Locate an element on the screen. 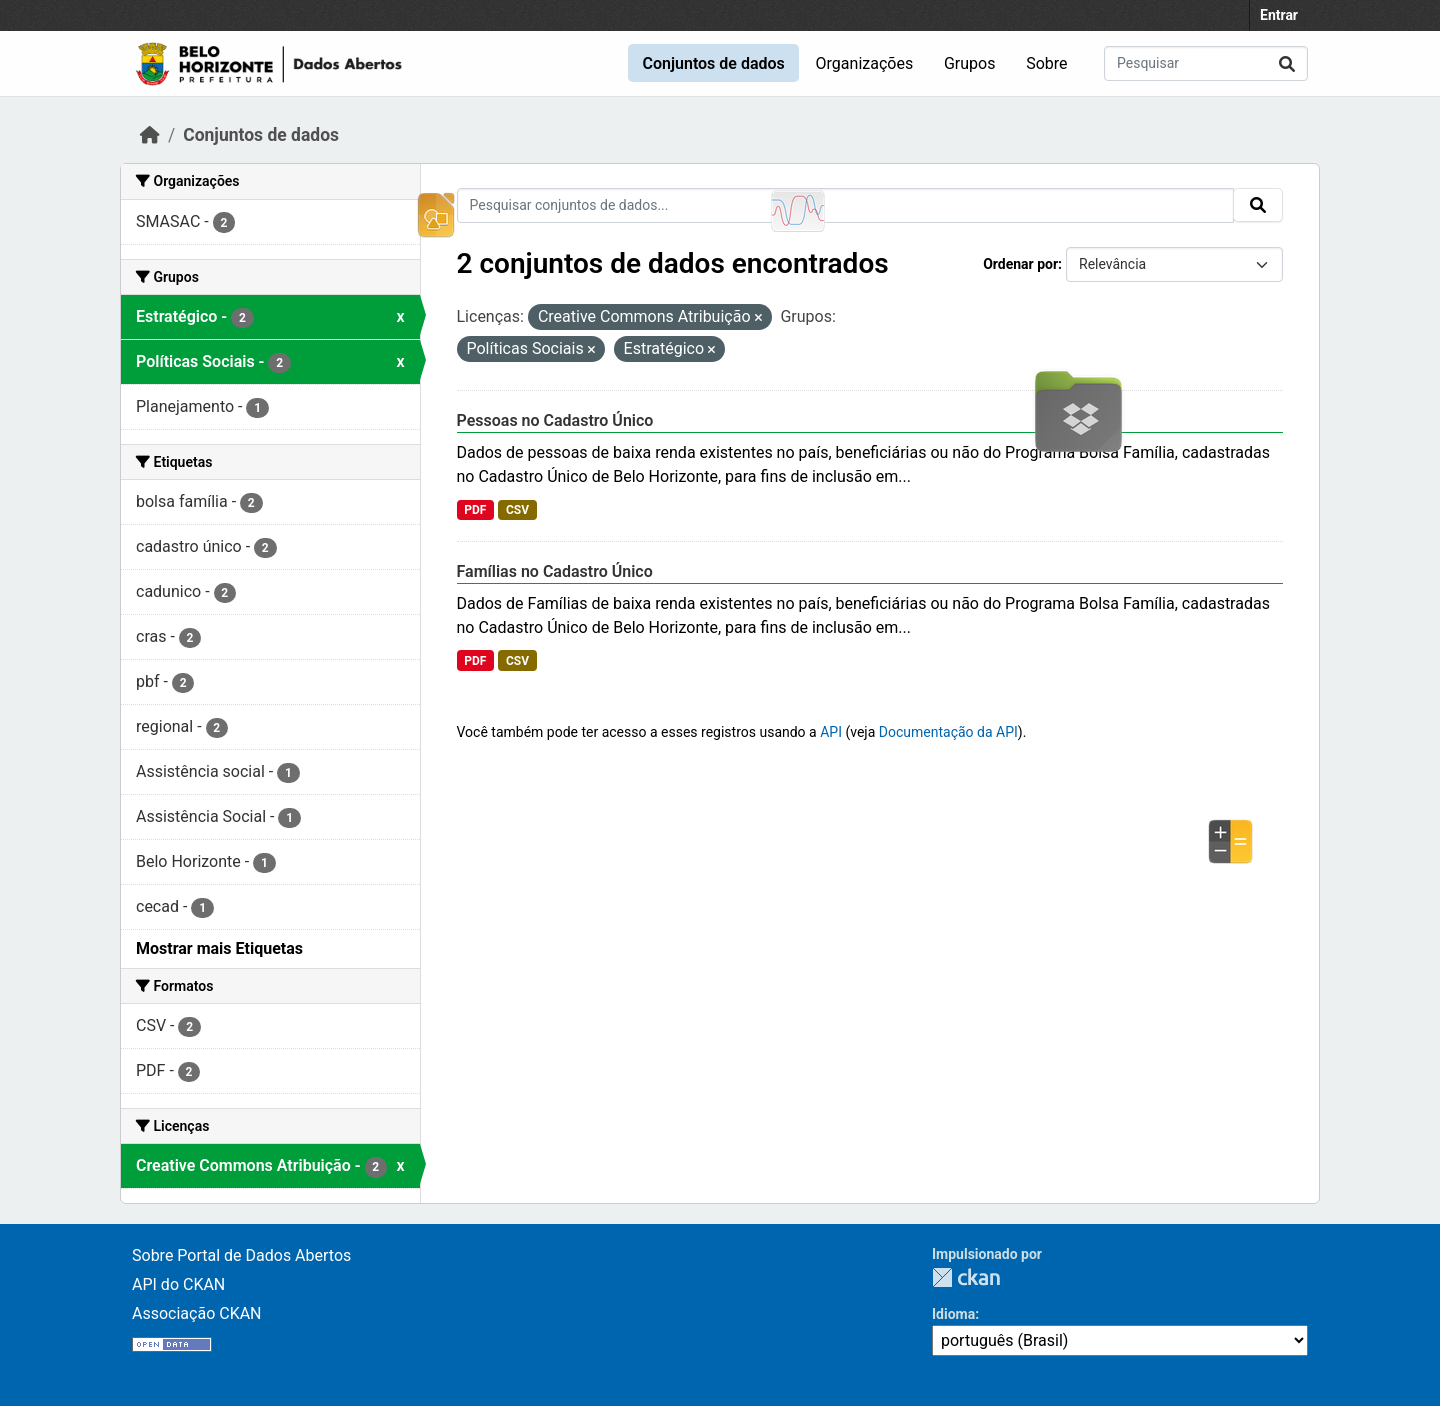 The image size is (1440, 1406). open libreoffice draw application is located at coordinates (436, 215).